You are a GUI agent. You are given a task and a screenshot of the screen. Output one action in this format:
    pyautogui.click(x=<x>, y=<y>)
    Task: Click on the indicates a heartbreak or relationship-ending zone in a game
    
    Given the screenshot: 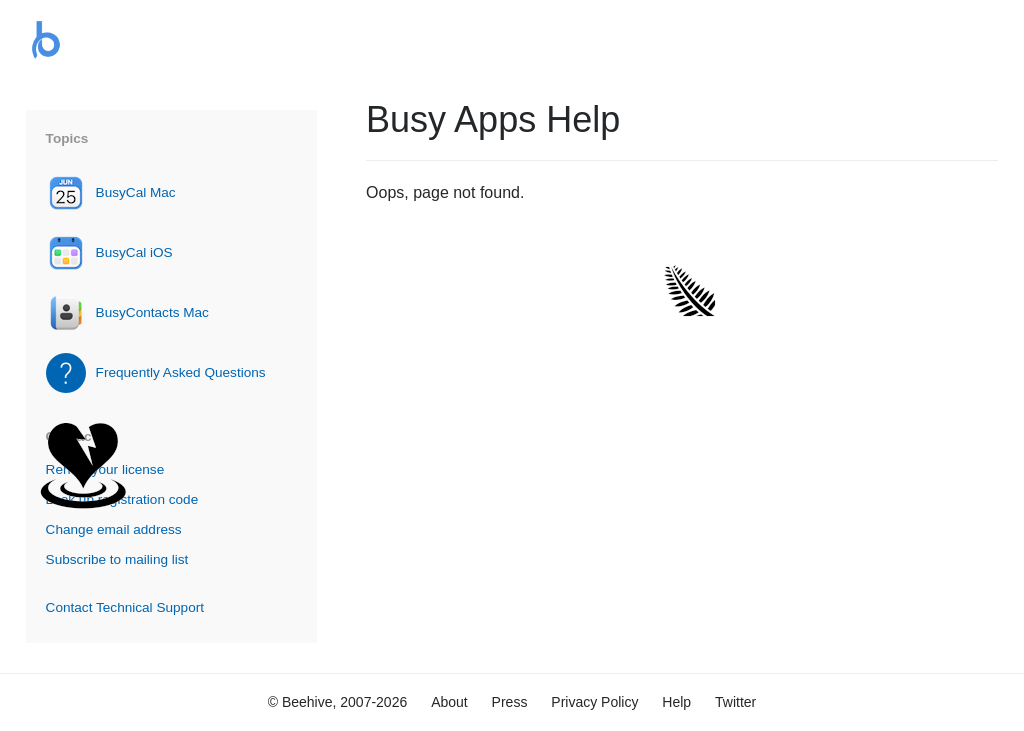 What is the action you would take?
    pyautogui.click(x=83, y=465)
    